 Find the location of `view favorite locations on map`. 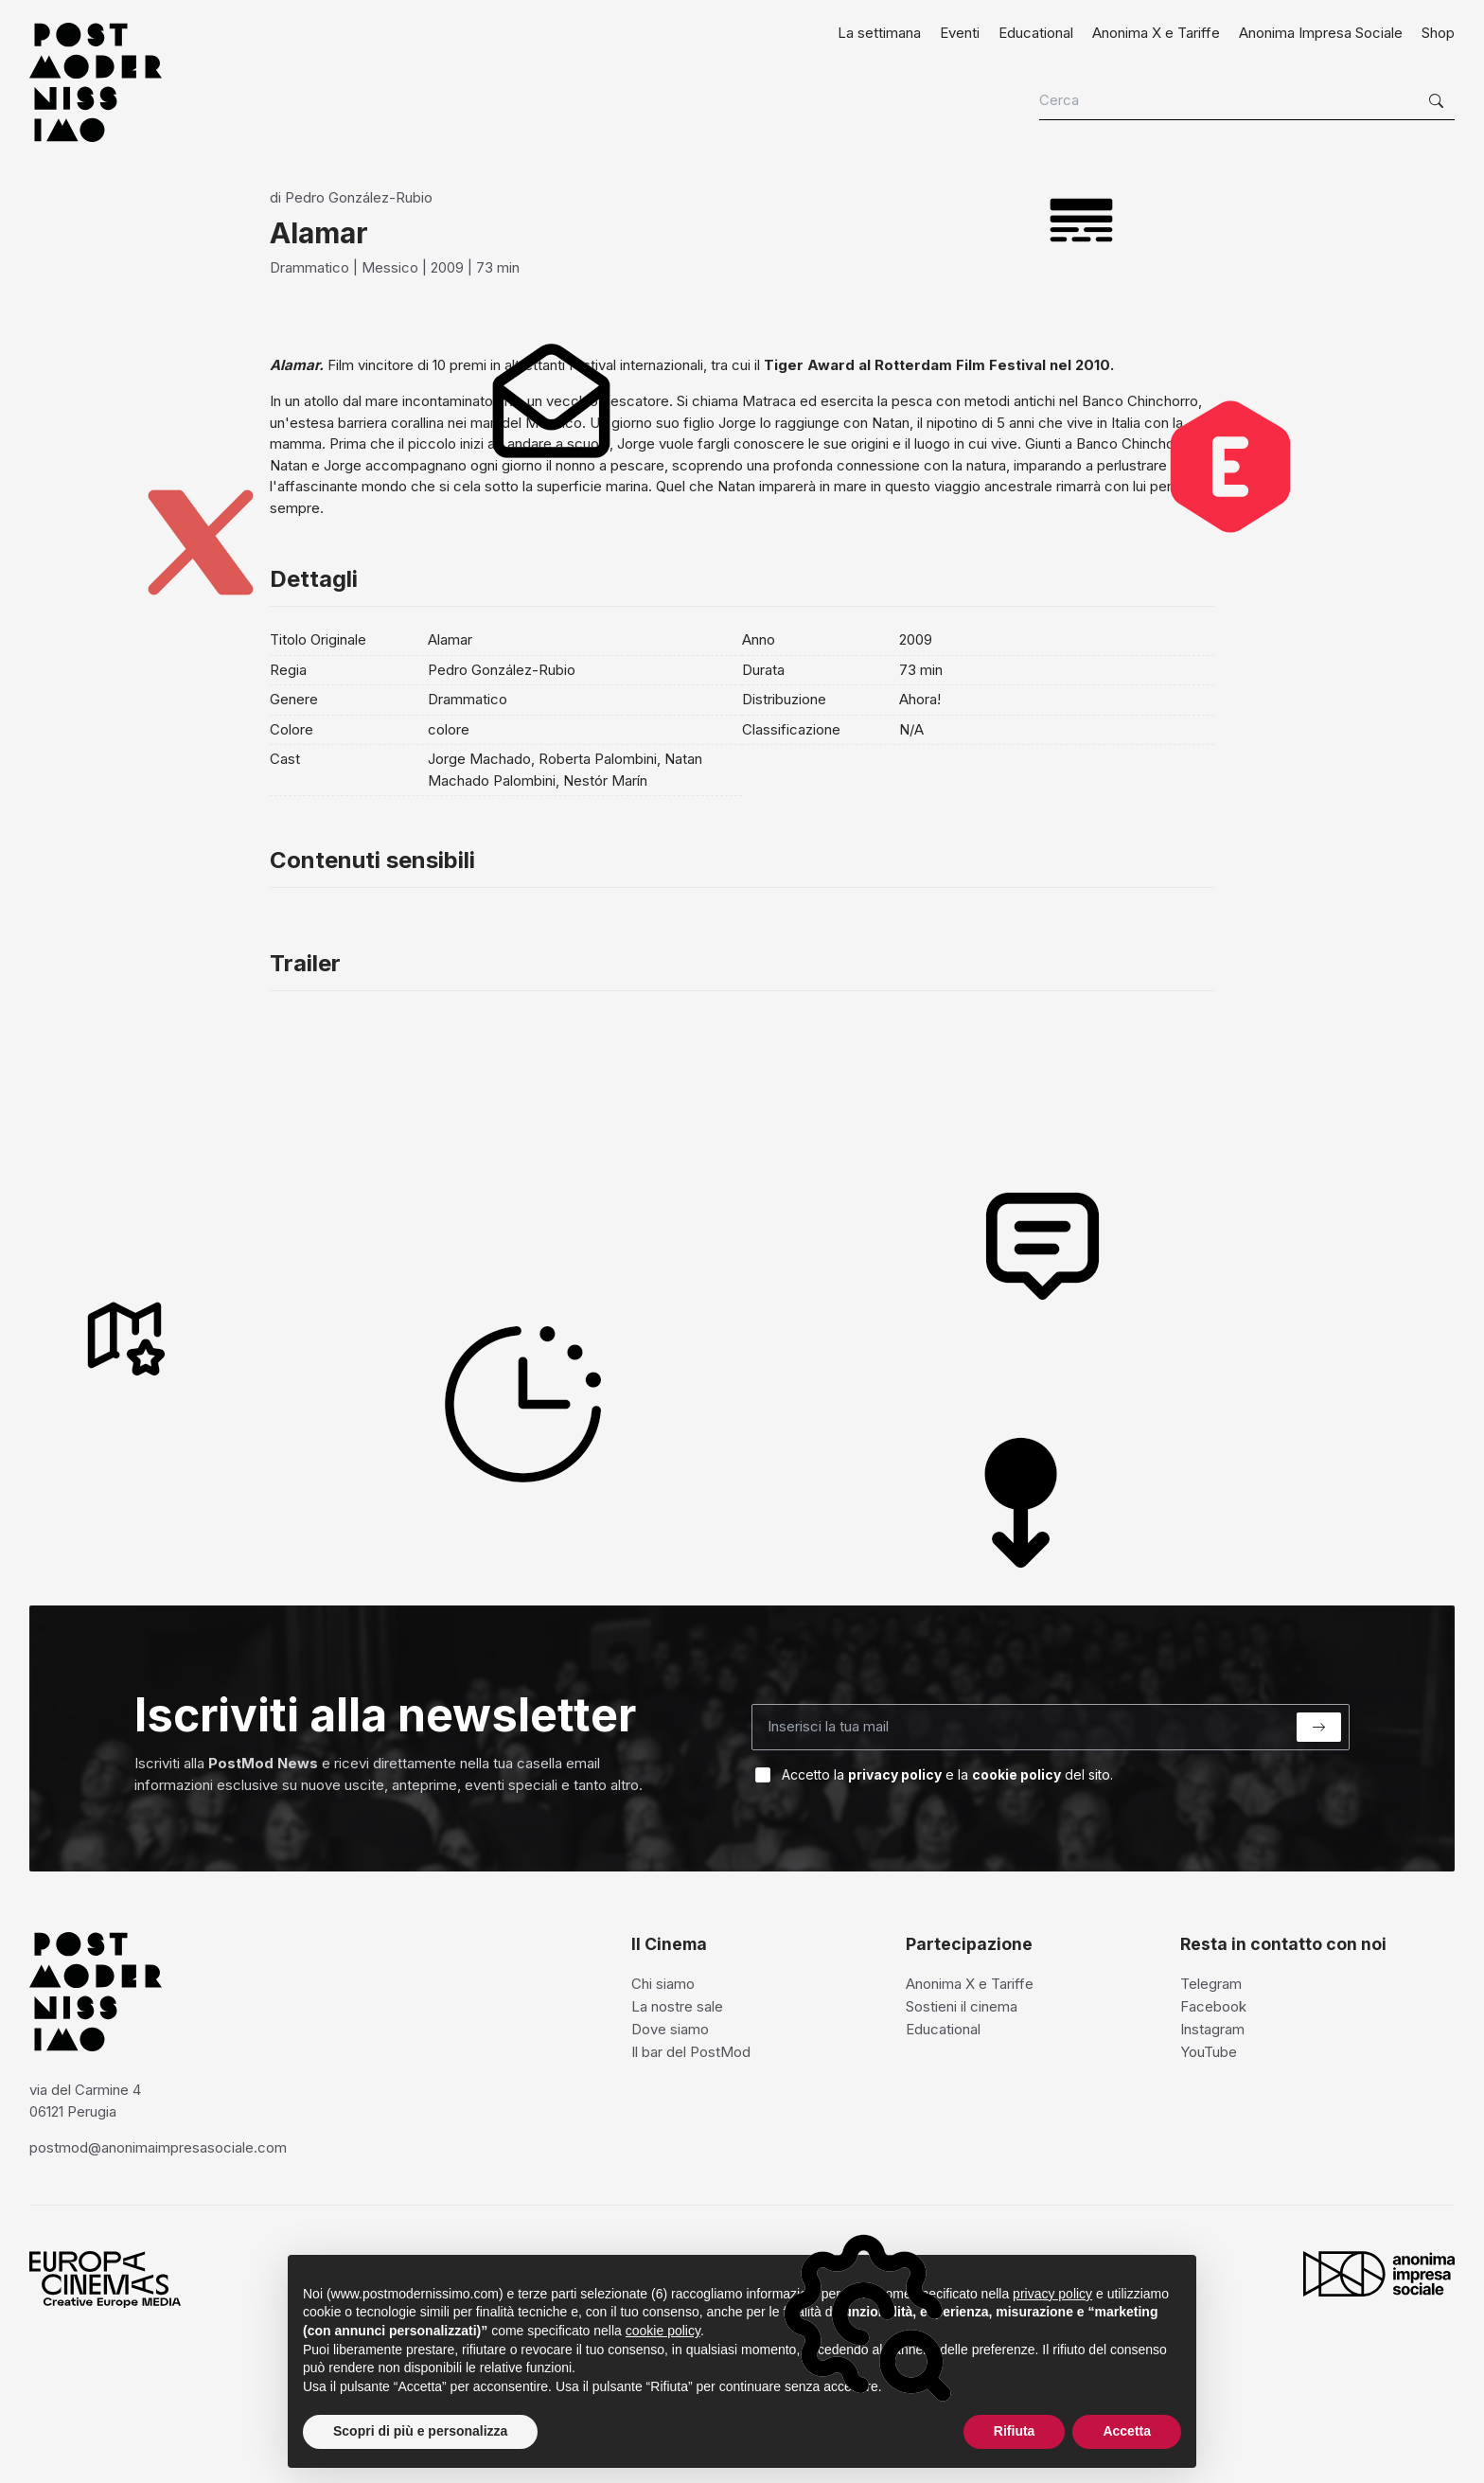

view favorite locations on map is located at coordinates (124, 1335).